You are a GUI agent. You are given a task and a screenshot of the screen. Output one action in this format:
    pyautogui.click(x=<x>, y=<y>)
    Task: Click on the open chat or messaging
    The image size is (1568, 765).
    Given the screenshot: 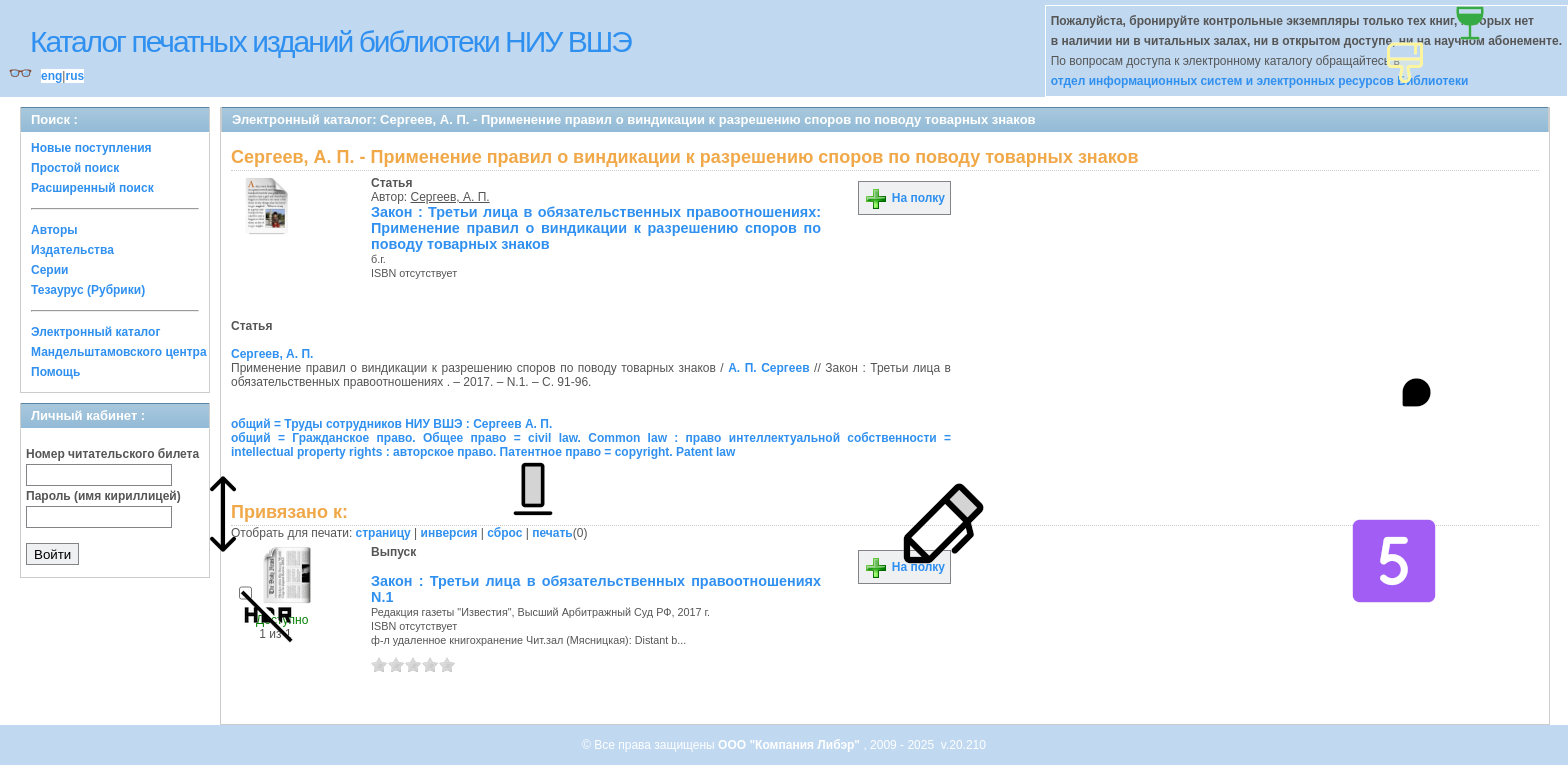 What is the action you would take?
    pyautogui.click(x=1416, y=393)
    